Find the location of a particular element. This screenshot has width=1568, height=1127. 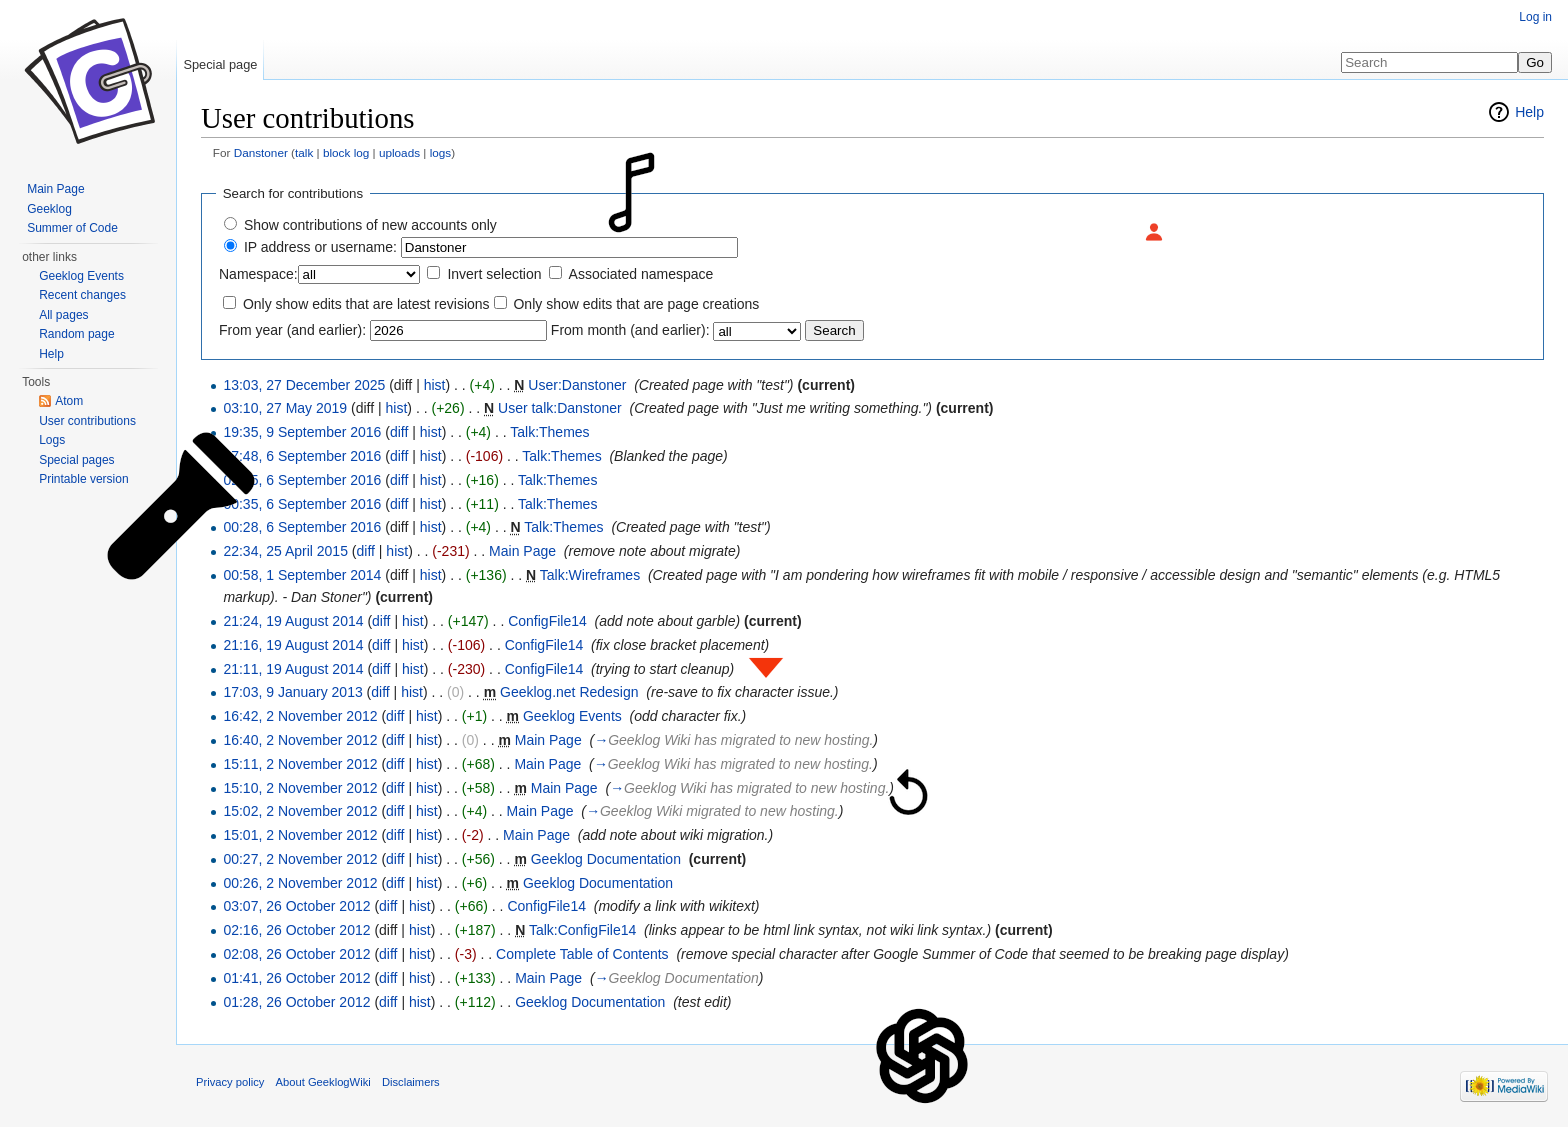

turn on device flashlight is located at coordinates (181, 506).